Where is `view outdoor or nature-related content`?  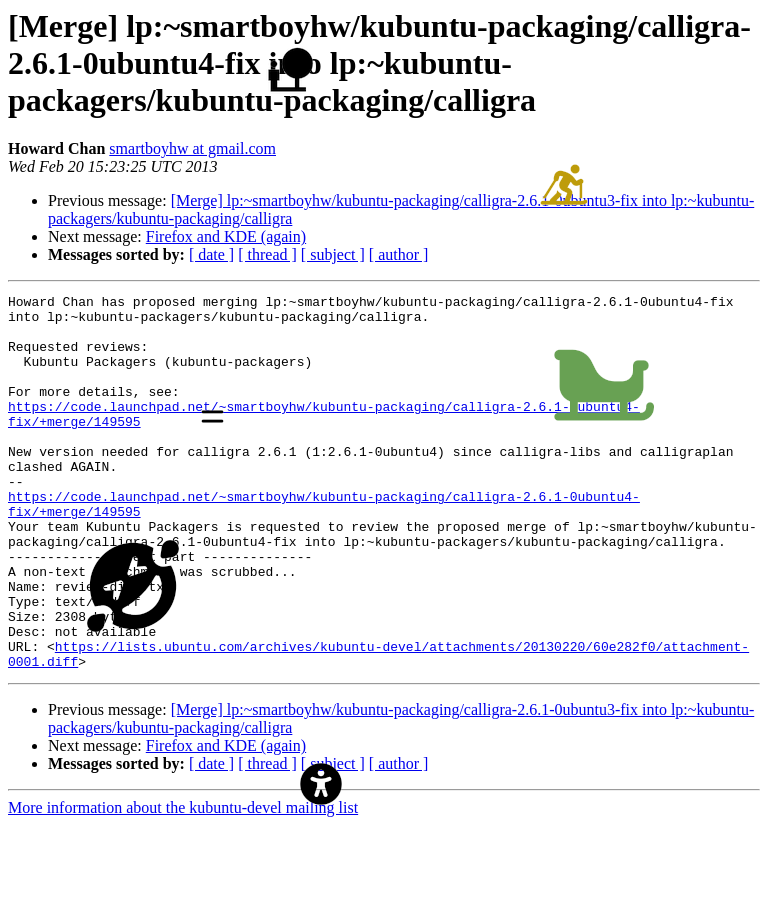
view outdoor or nature-related content is located at coordinates (290, 69).